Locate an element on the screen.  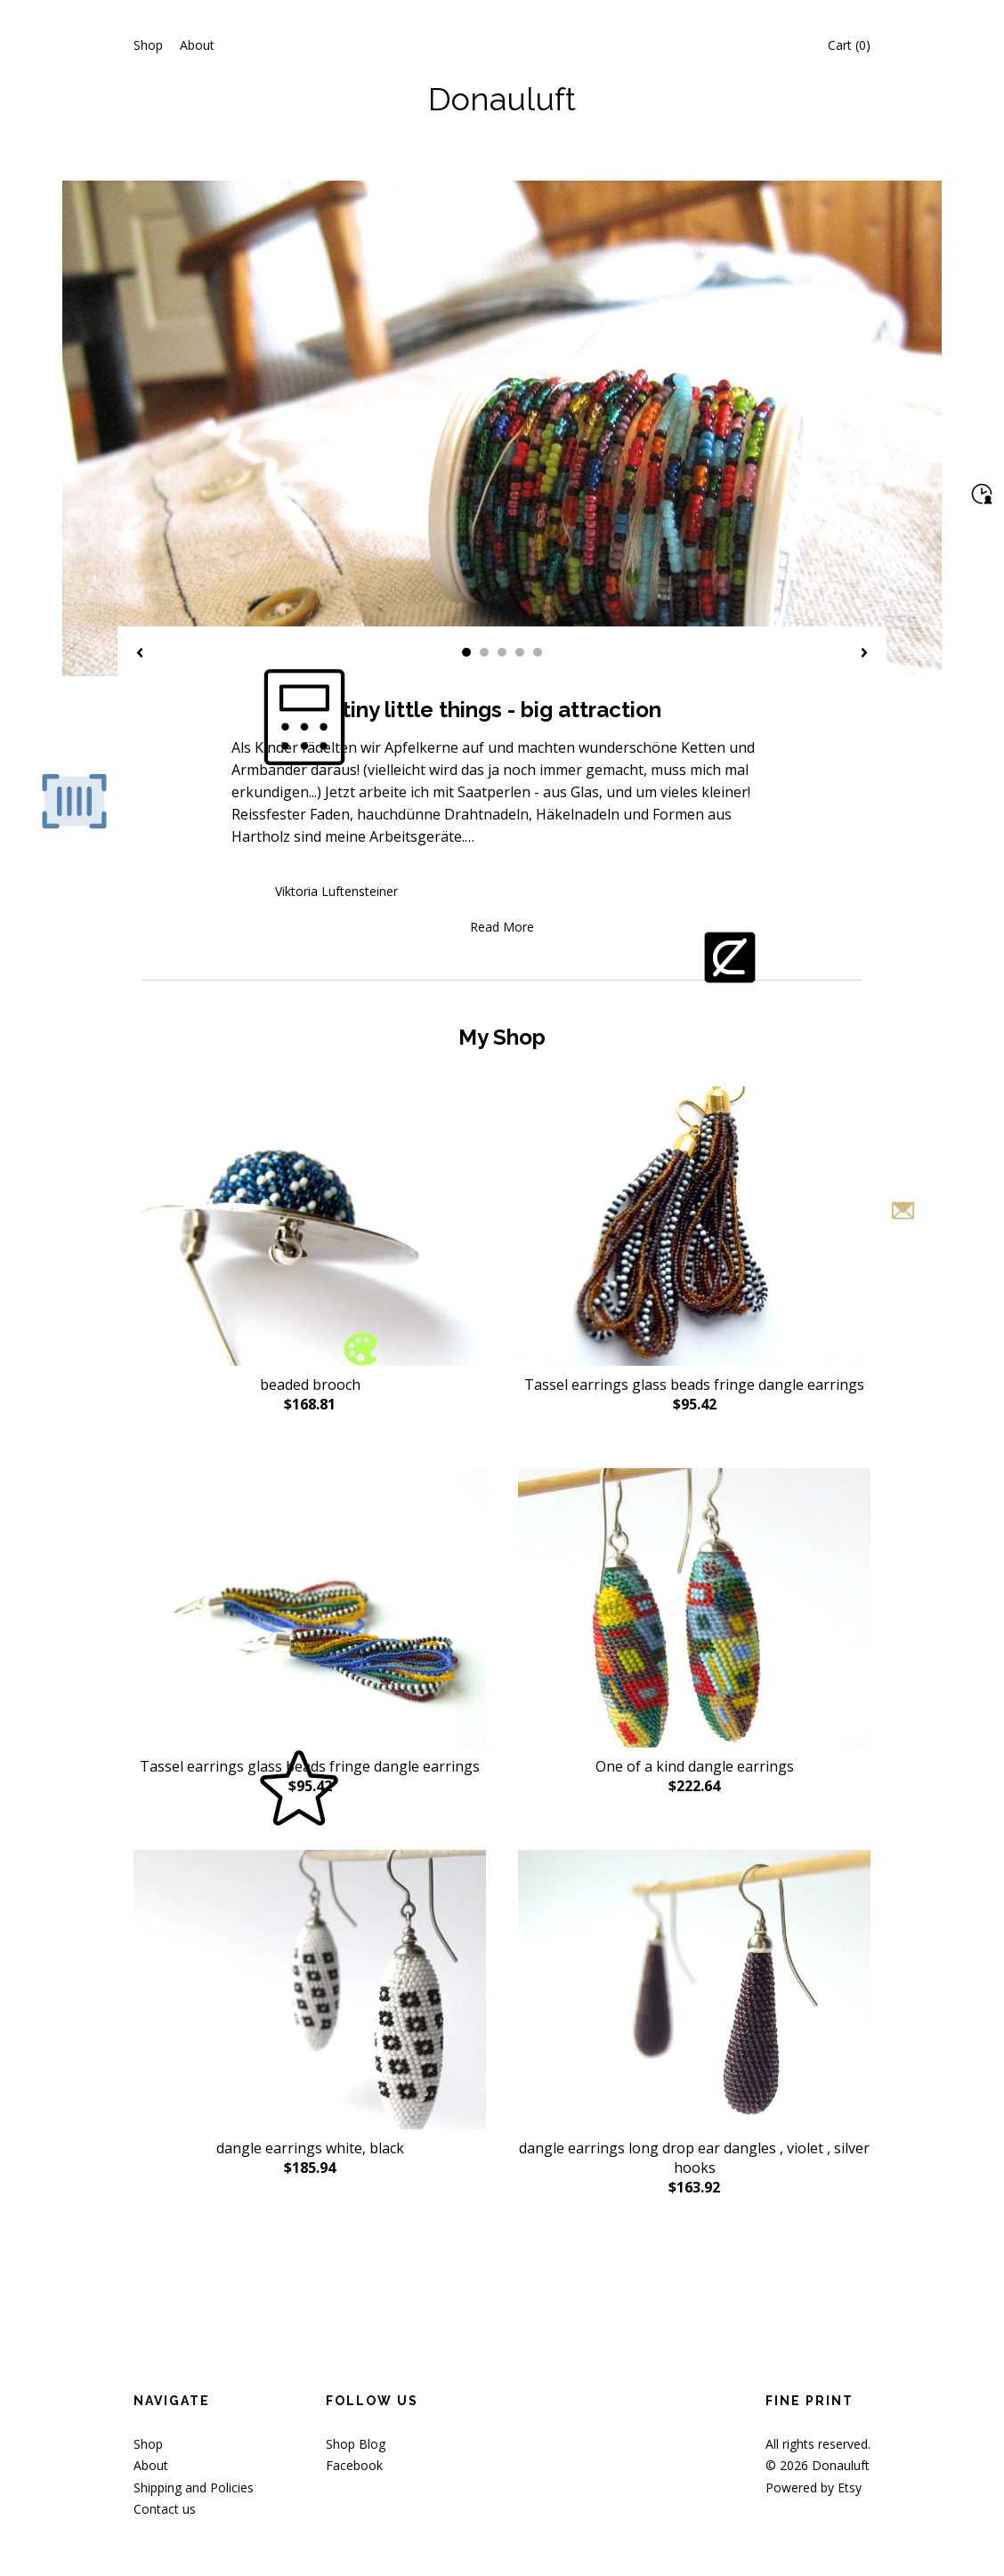
access your email inbox is located at coordinates (903, 1210).